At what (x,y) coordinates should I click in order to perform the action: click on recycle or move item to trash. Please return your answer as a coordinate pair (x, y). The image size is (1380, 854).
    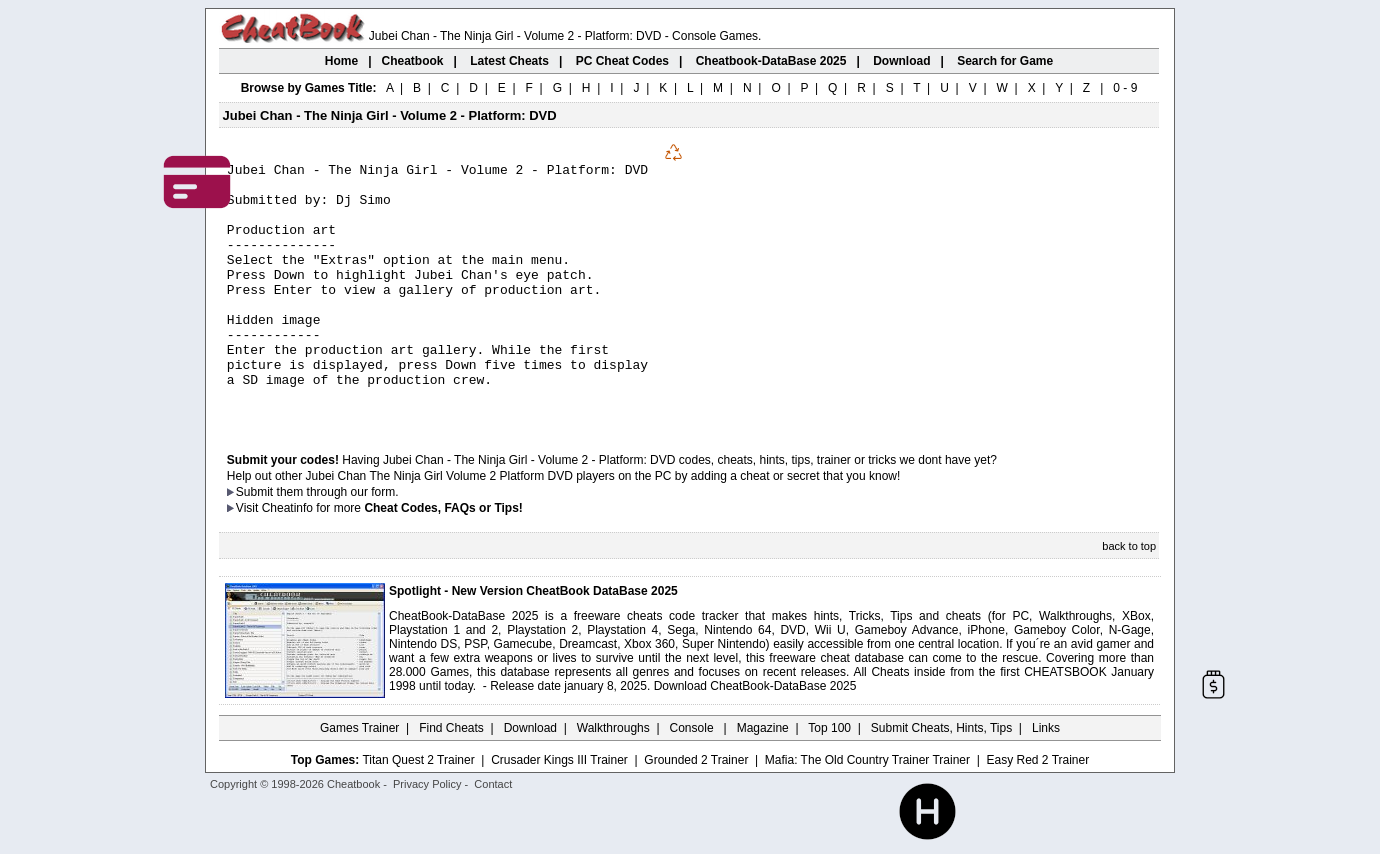
    Looking at the image, I should click on (673, 152).